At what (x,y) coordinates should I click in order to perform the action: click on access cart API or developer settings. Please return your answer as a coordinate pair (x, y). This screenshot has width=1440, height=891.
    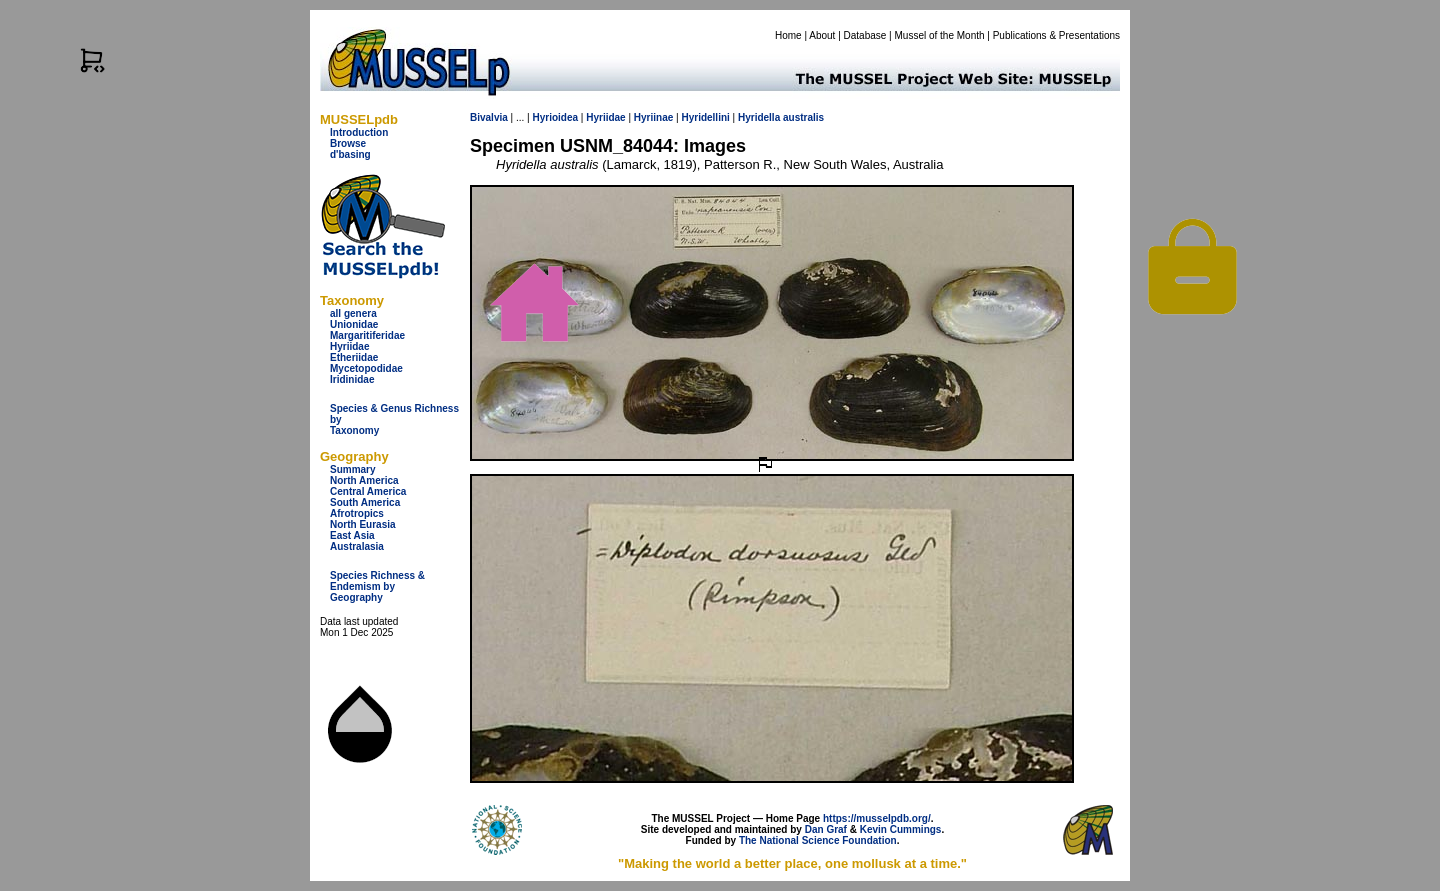
    Looking at the image, I should click on (91, 60).